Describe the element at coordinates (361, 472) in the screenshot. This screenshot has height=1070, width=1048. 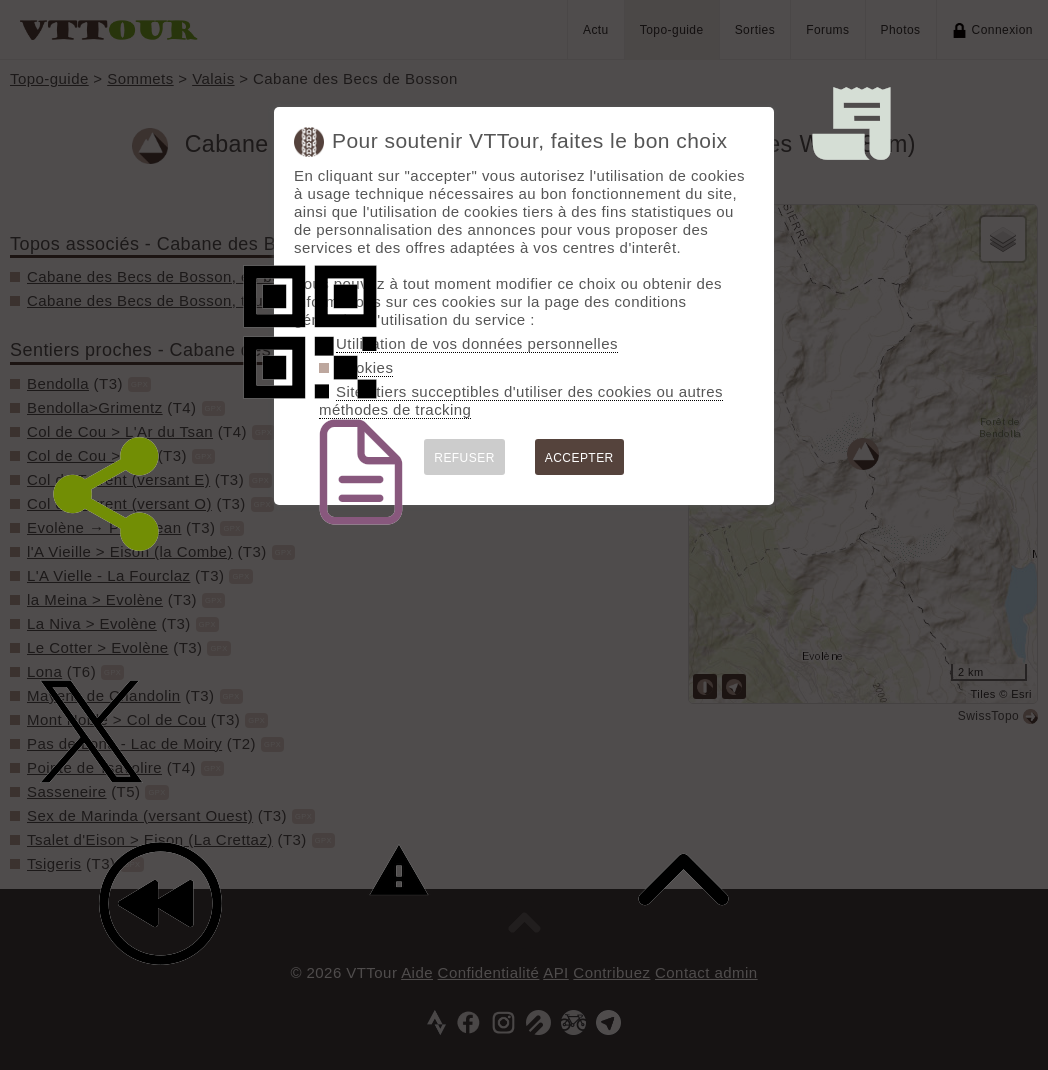
I see `view document details` at that location.